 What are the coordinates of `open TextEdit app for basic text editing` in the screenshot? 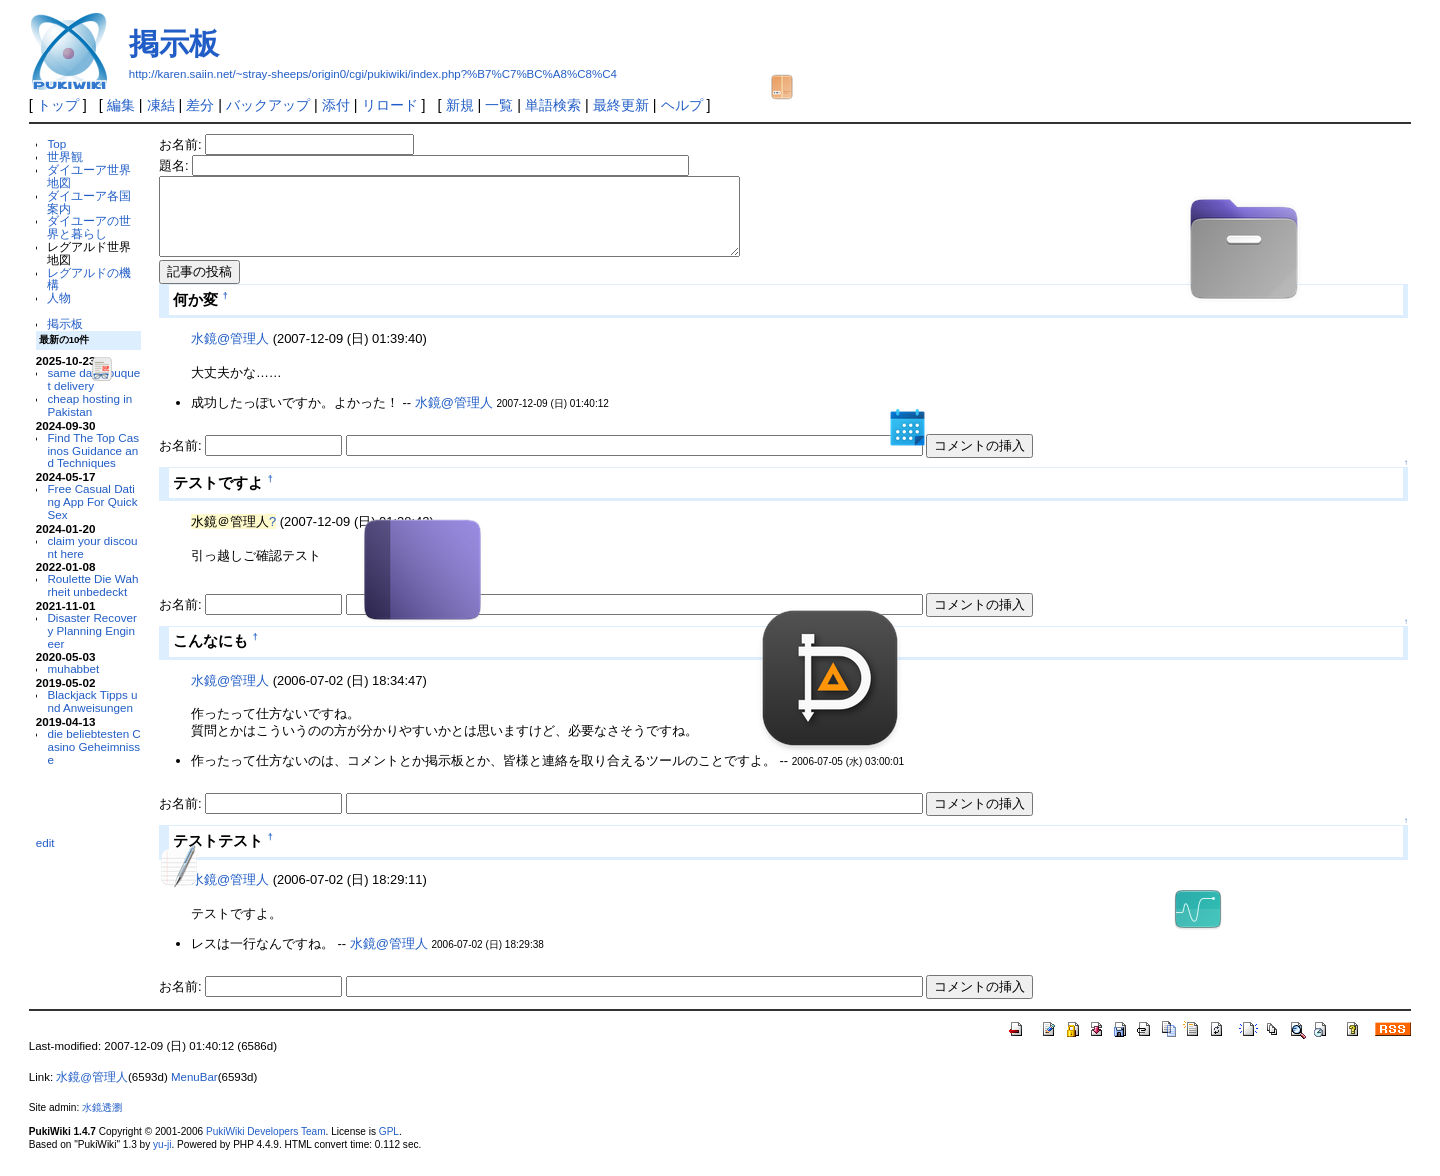 It's located at (179, 867).